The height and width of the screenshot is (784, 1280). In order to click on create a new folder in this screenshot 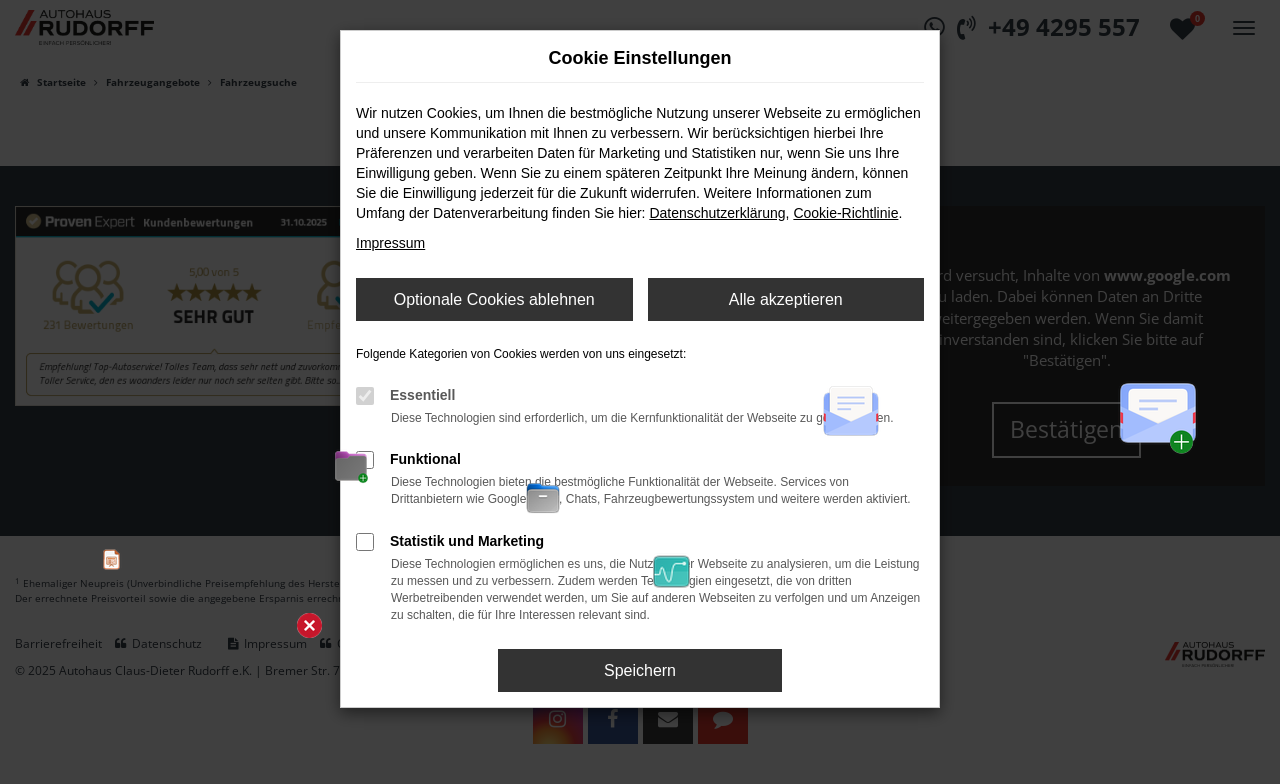, I will do `click(351, 466)`.